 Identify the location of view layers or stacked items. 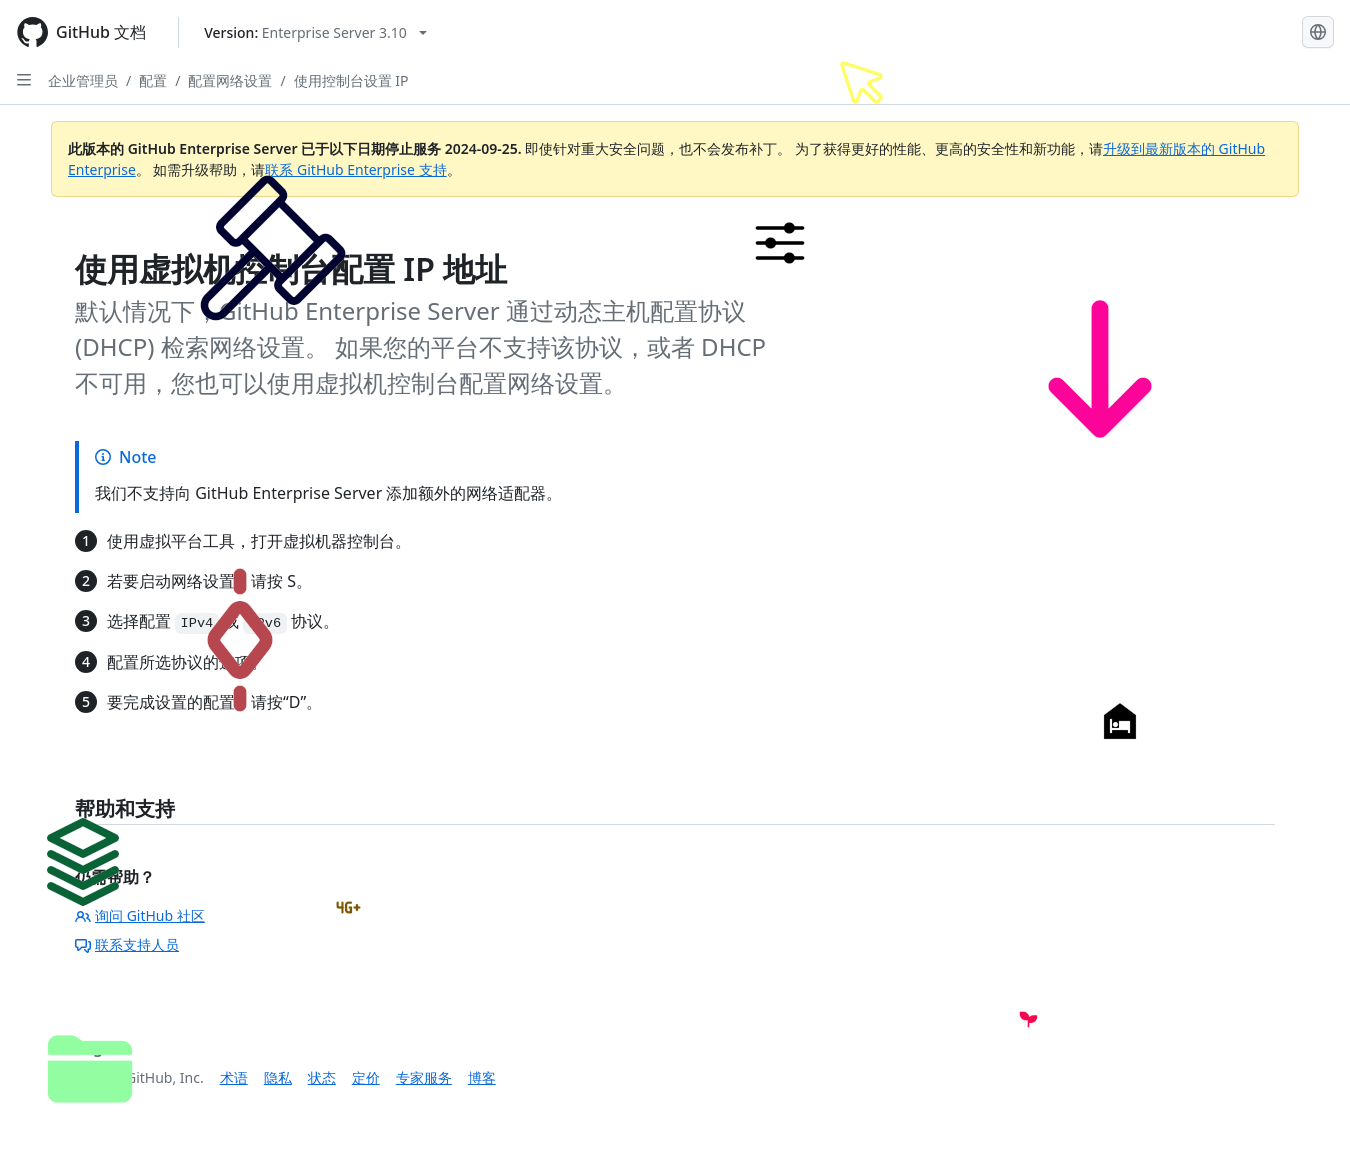
(83, 862).